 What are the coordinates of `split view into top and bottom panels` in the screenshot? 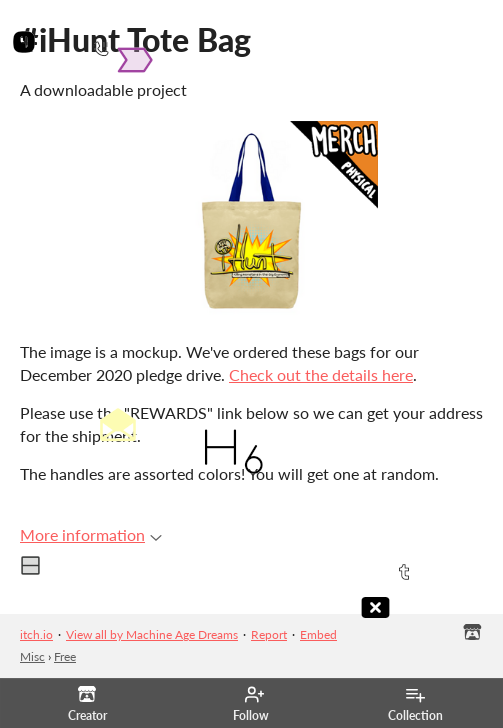 It's located at (30, 565).